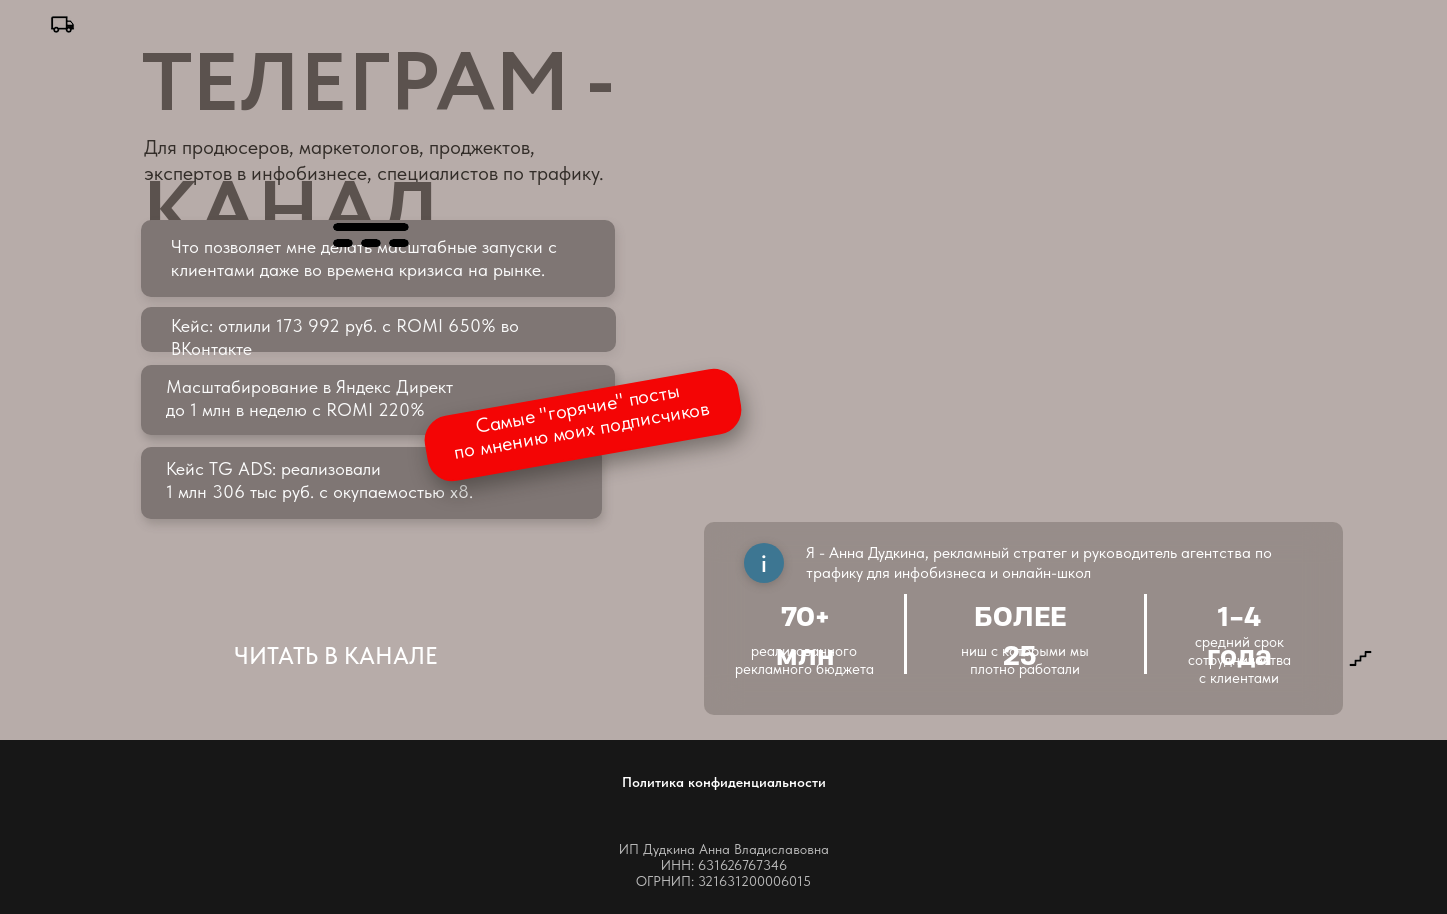 The width and height of the screenshot is (1447, 914). I want to click on power input or DC power connection port, so click(373, 235).